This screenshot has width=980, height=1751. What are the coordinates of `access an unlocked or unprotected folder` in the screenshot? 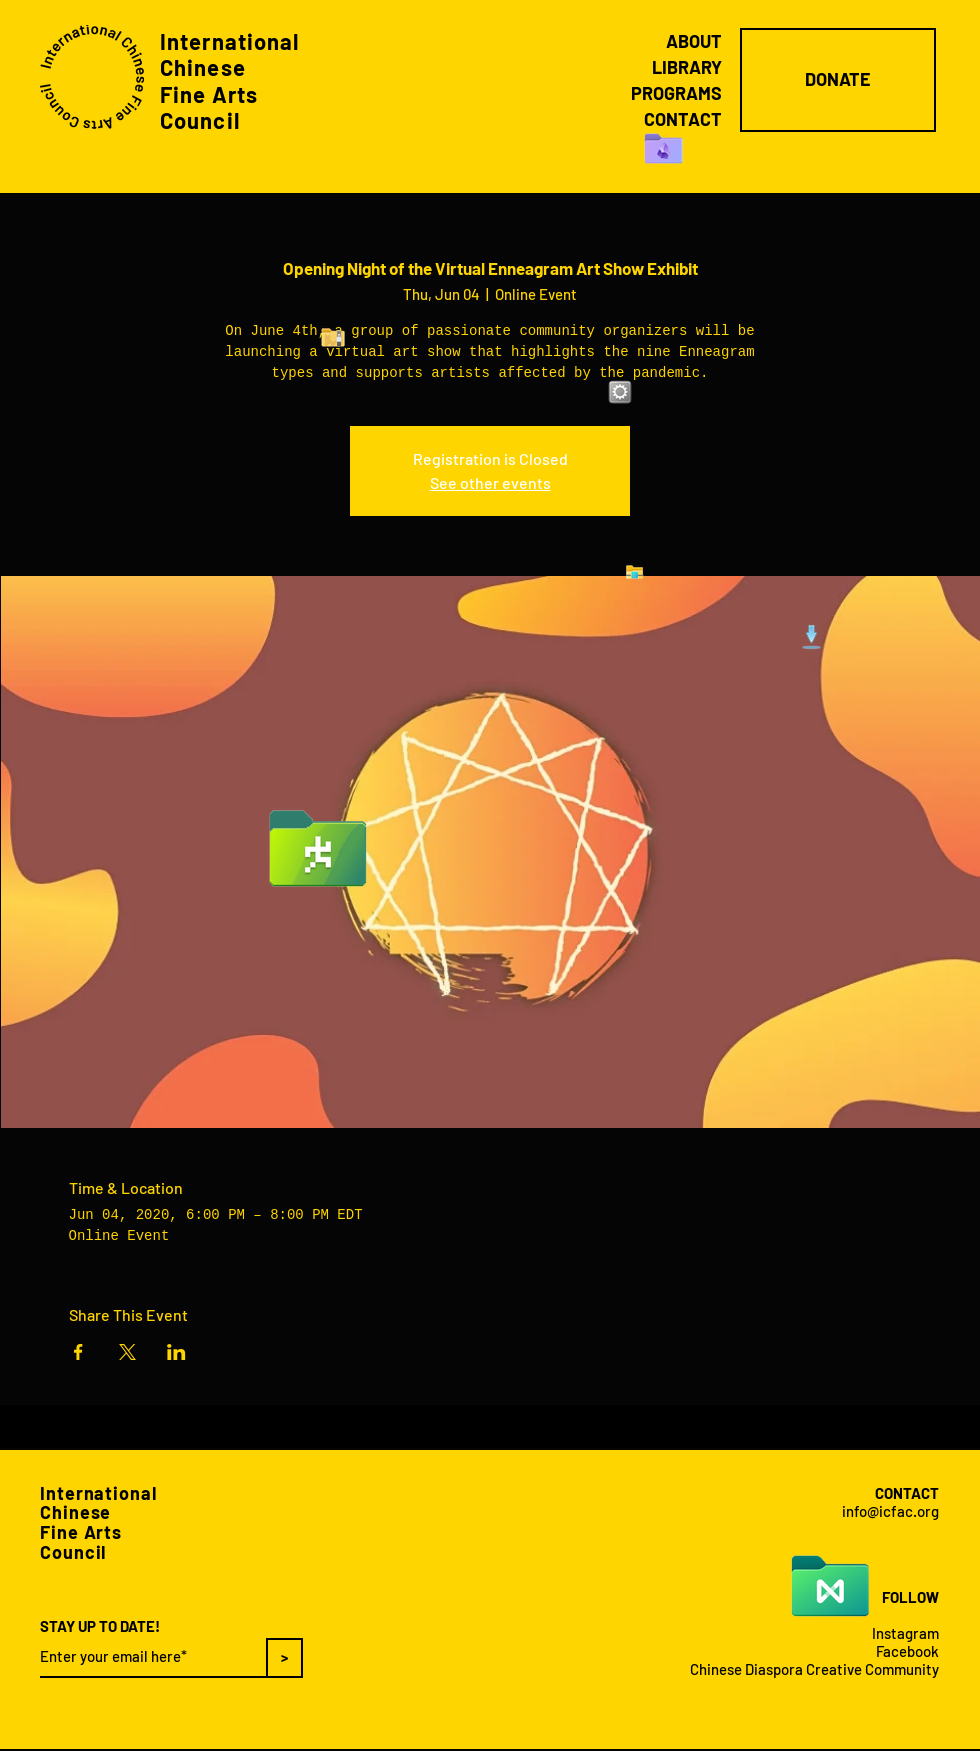 It's located at (634, 572).